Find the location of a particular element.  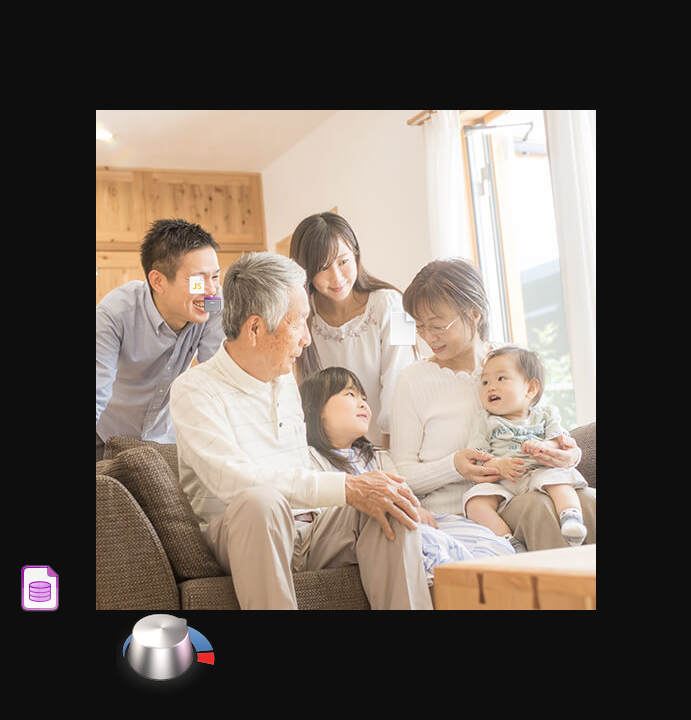

adjust system audio volume is located at coordinates (167, 648).